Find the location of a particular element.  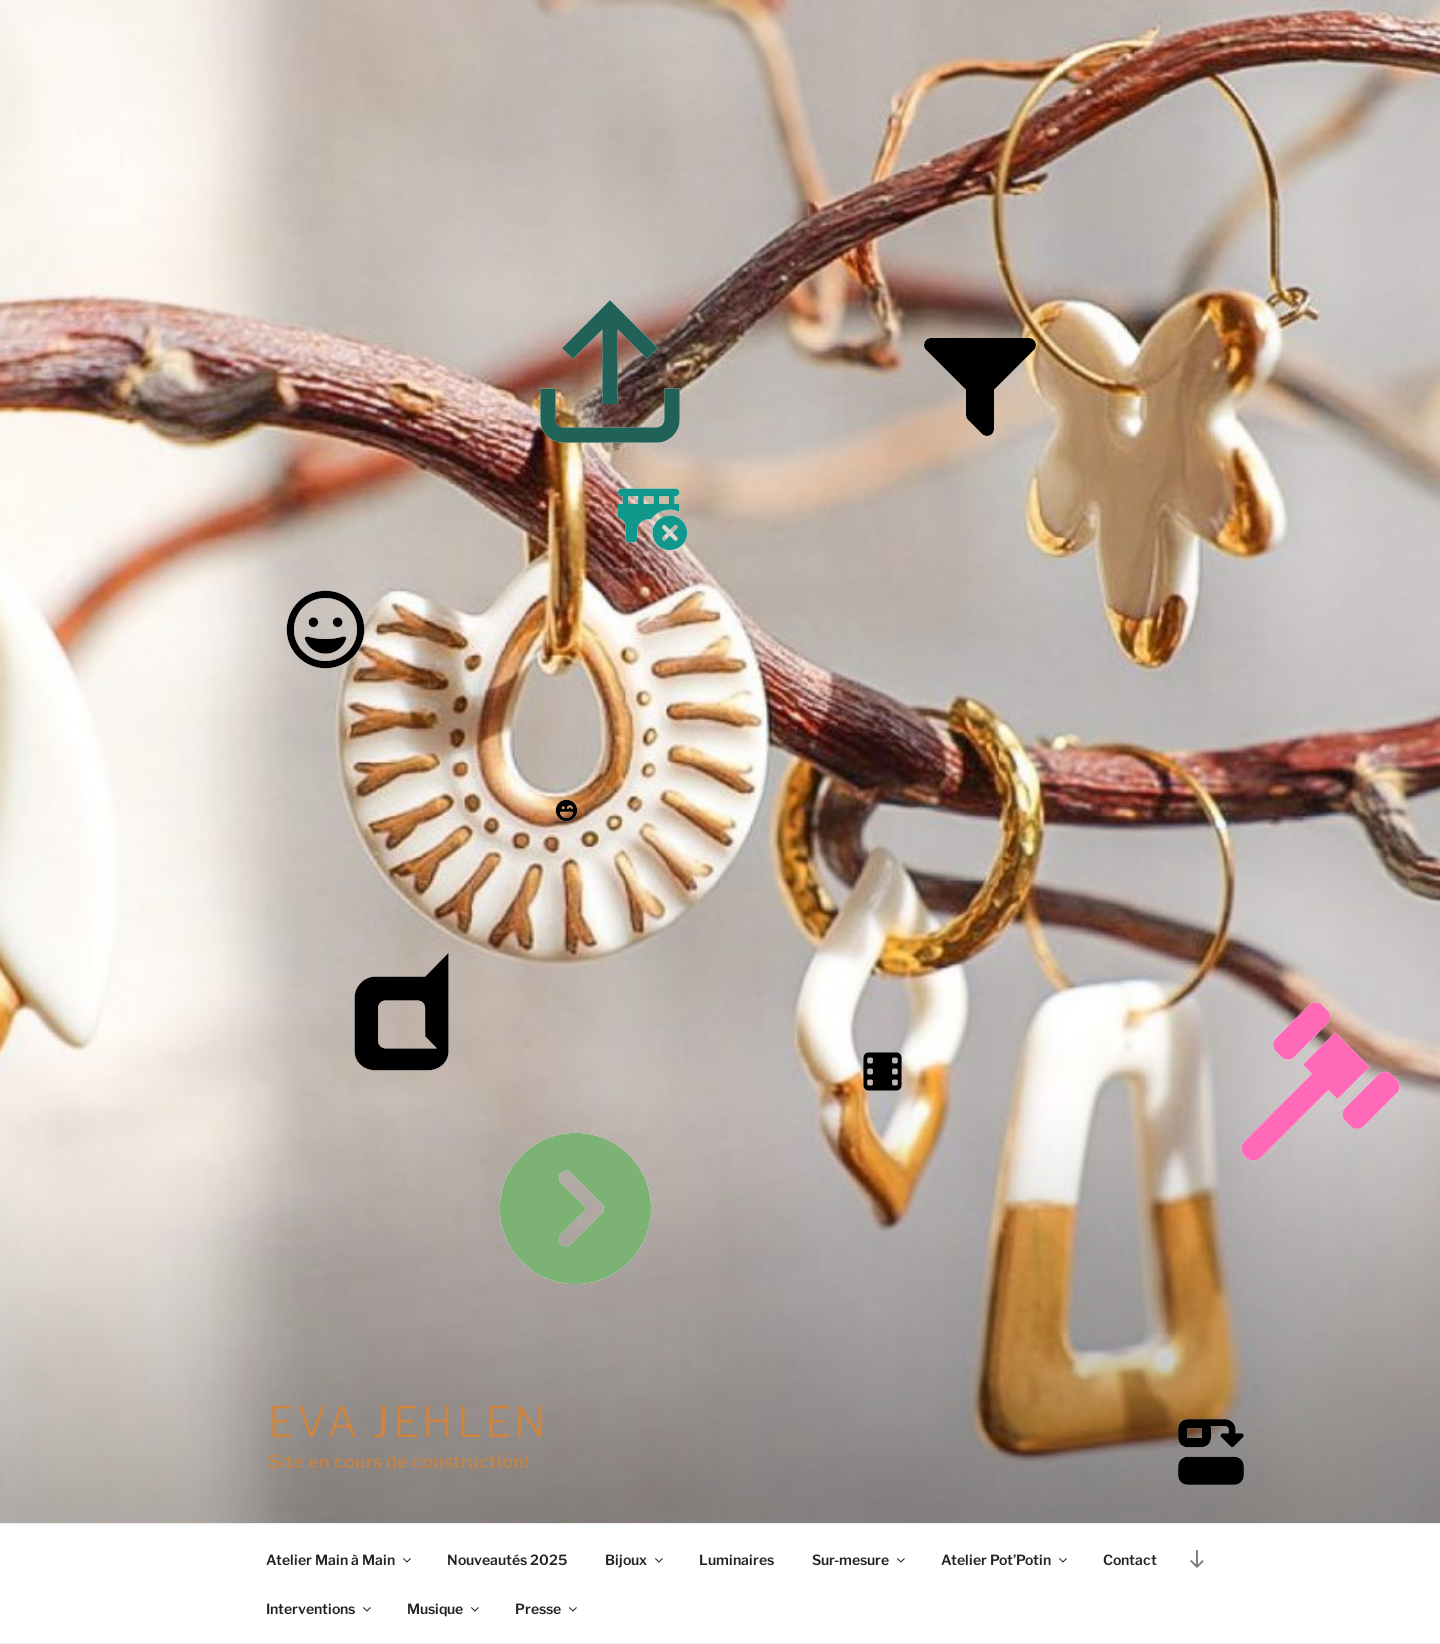

view successor node in a flowchart or diagram is located at coordinates (1211, 1452).